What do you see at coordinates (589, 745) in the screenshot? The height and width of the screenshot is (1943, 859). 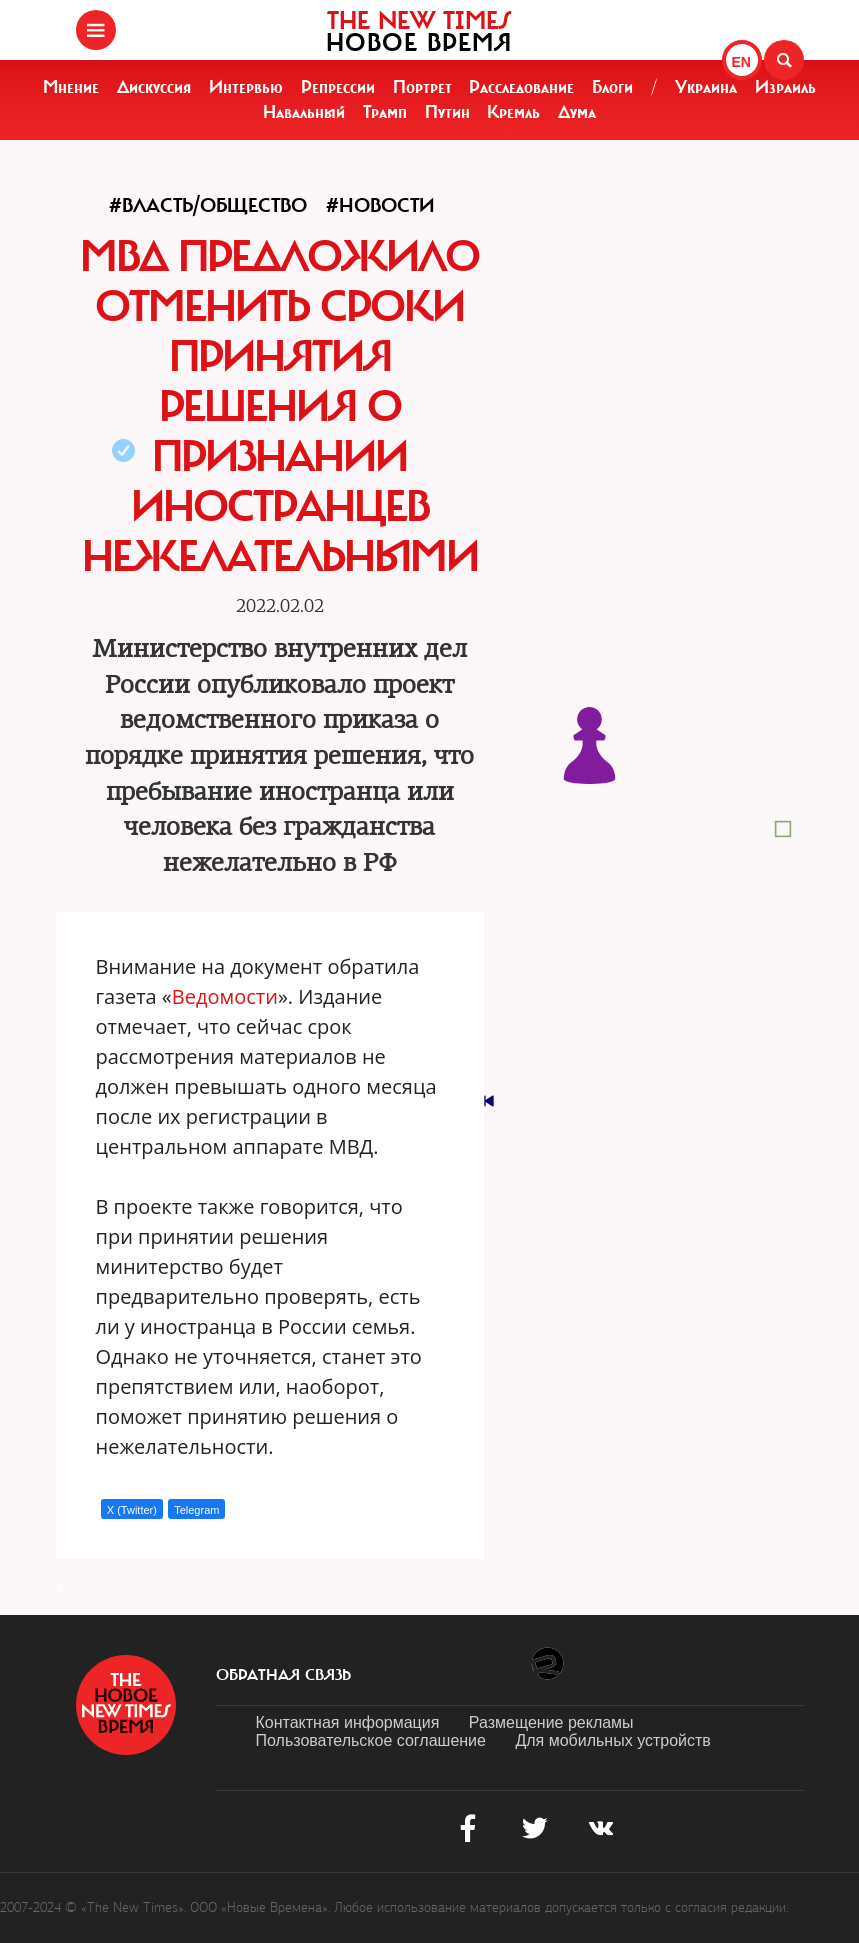 I see `open chess.com app` at bounding box center [589, 745].